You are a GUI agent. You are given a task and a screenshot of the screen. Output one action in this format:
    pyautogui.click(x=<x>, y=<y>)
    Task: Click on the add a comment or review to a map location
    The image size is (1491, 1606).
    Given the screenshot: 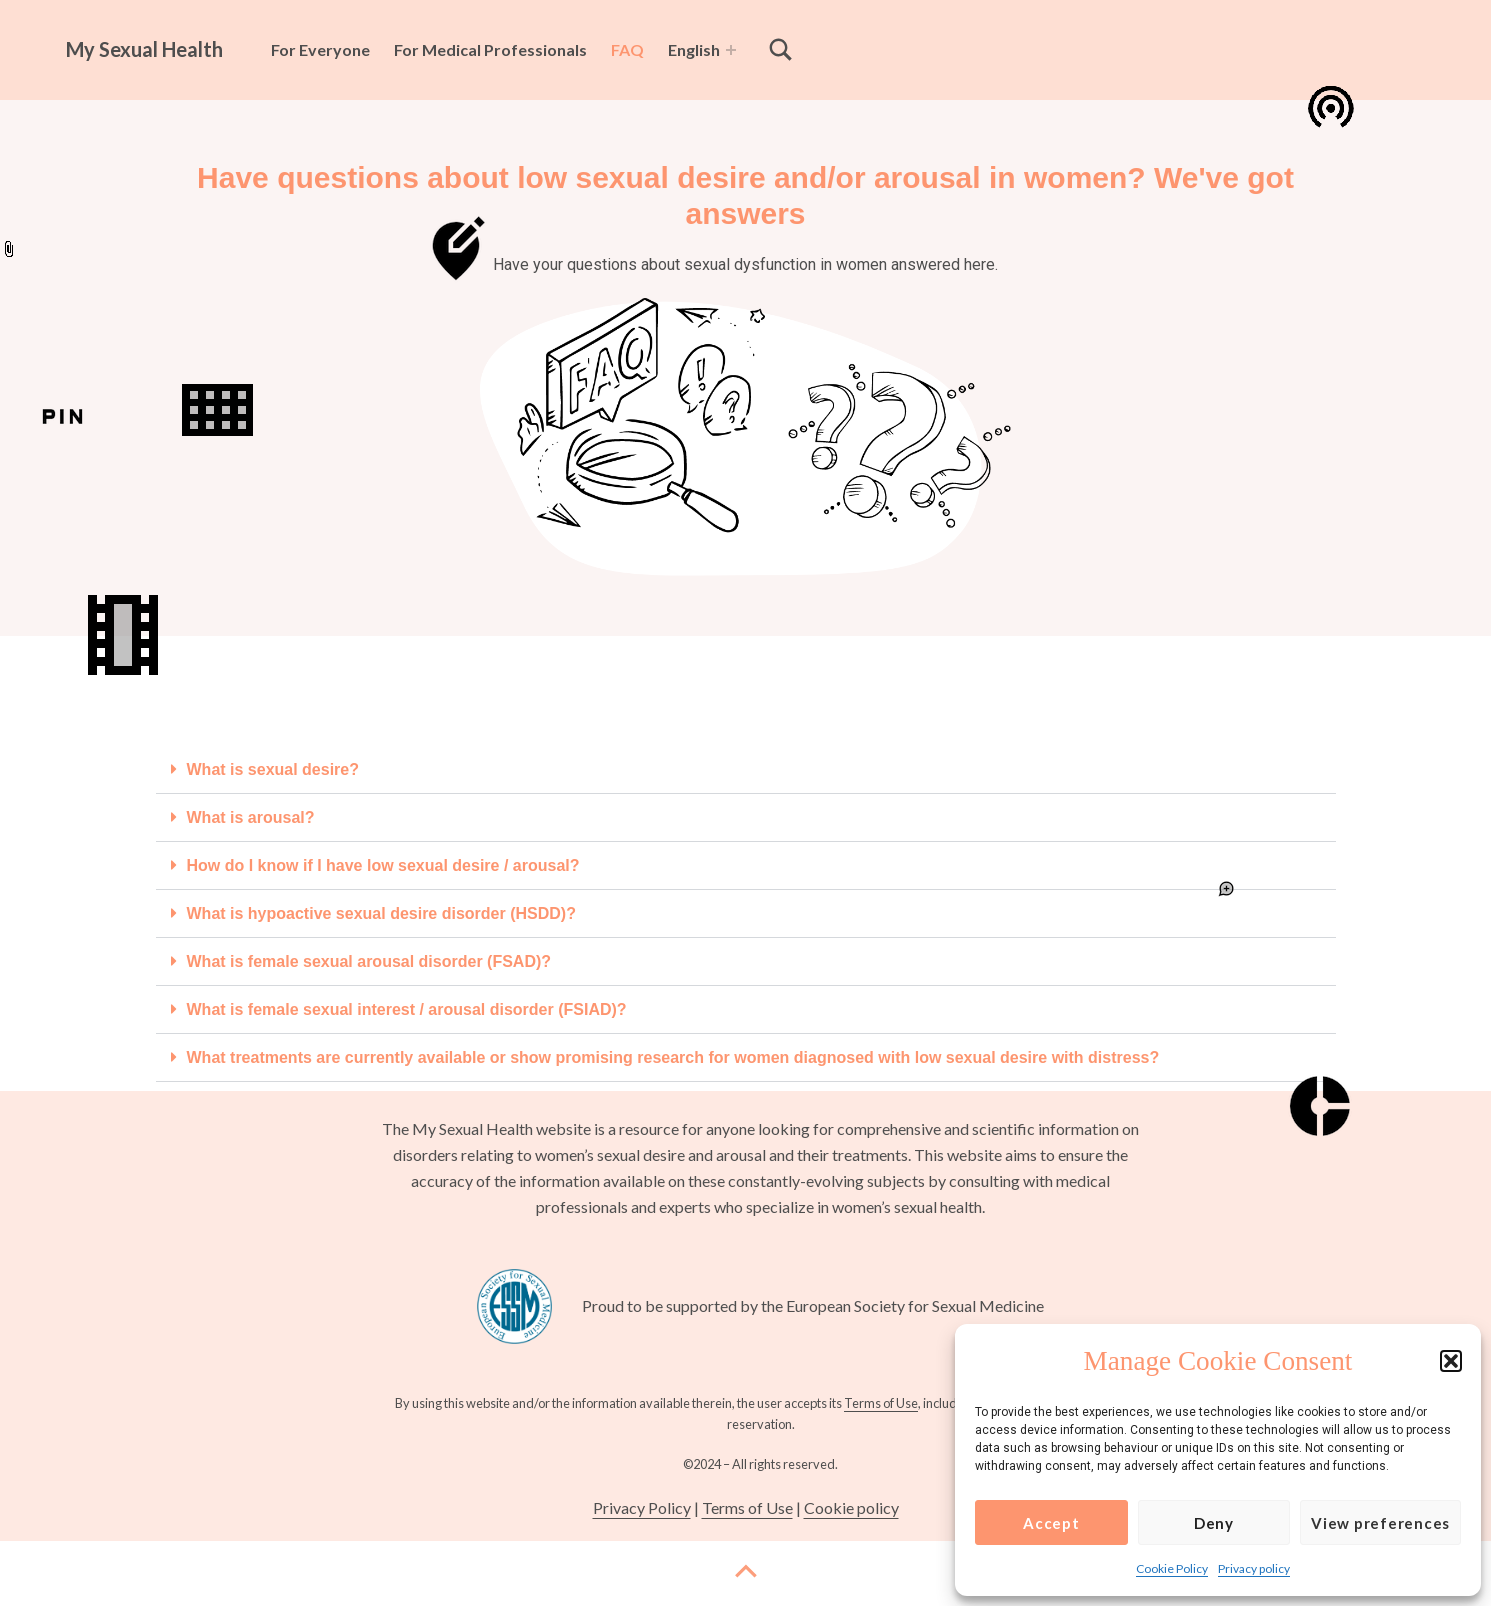 What is the action you would take?
    pyautogui.click(x=1226, y=888)
    